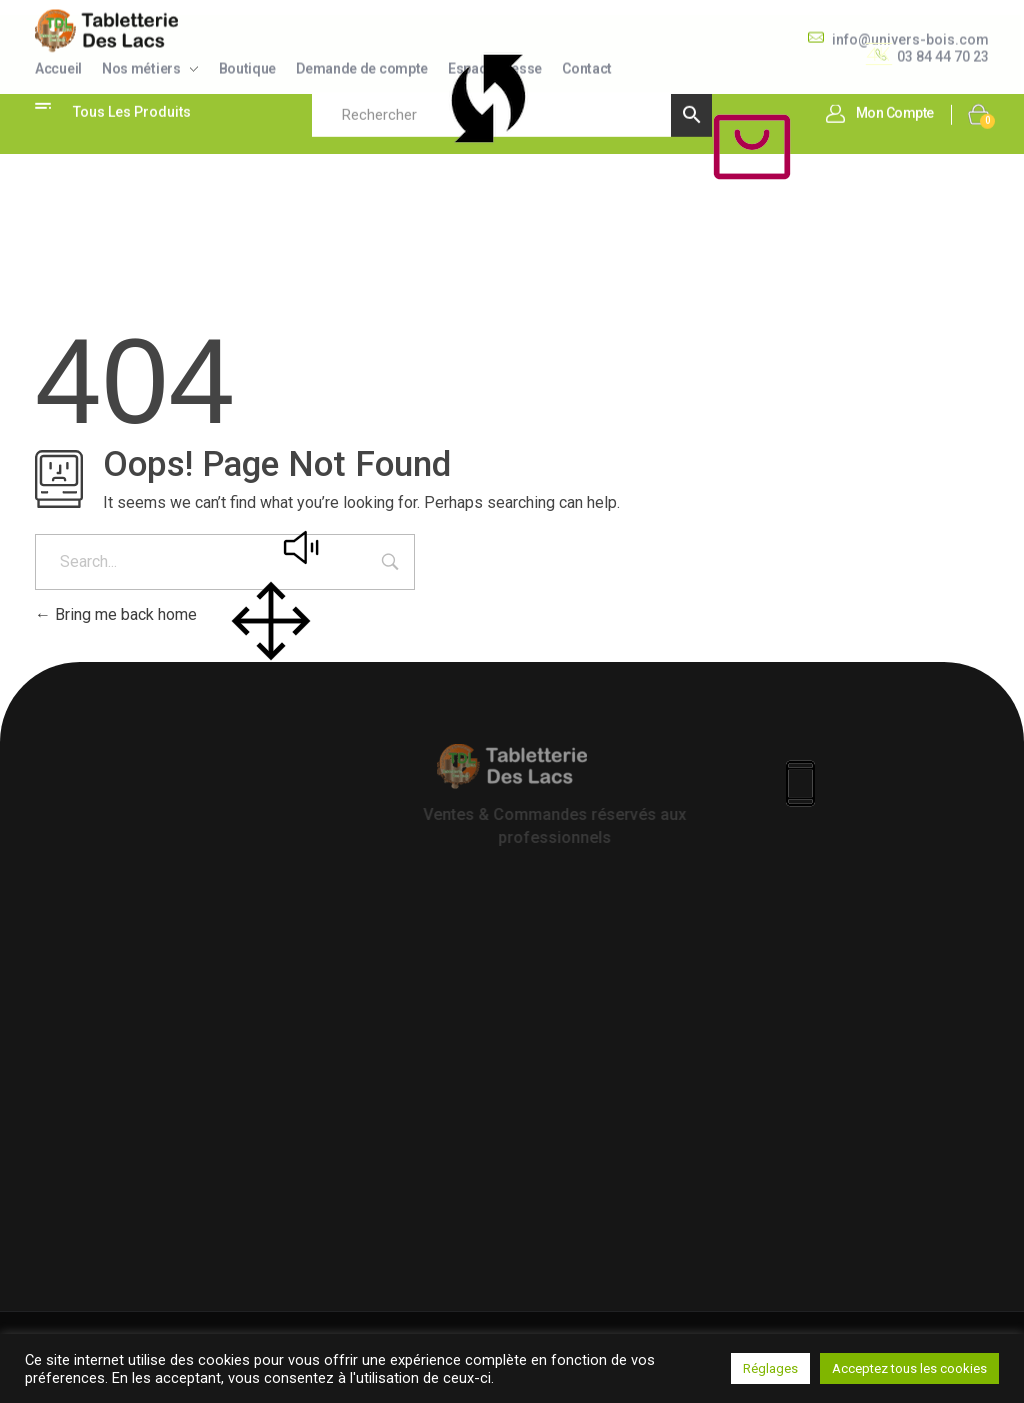 The height and width of the screenshot is (1403, 1024). Describe the element at coordinates (752, 147) in the screenshot. I see `view your shopping cart` at that location.